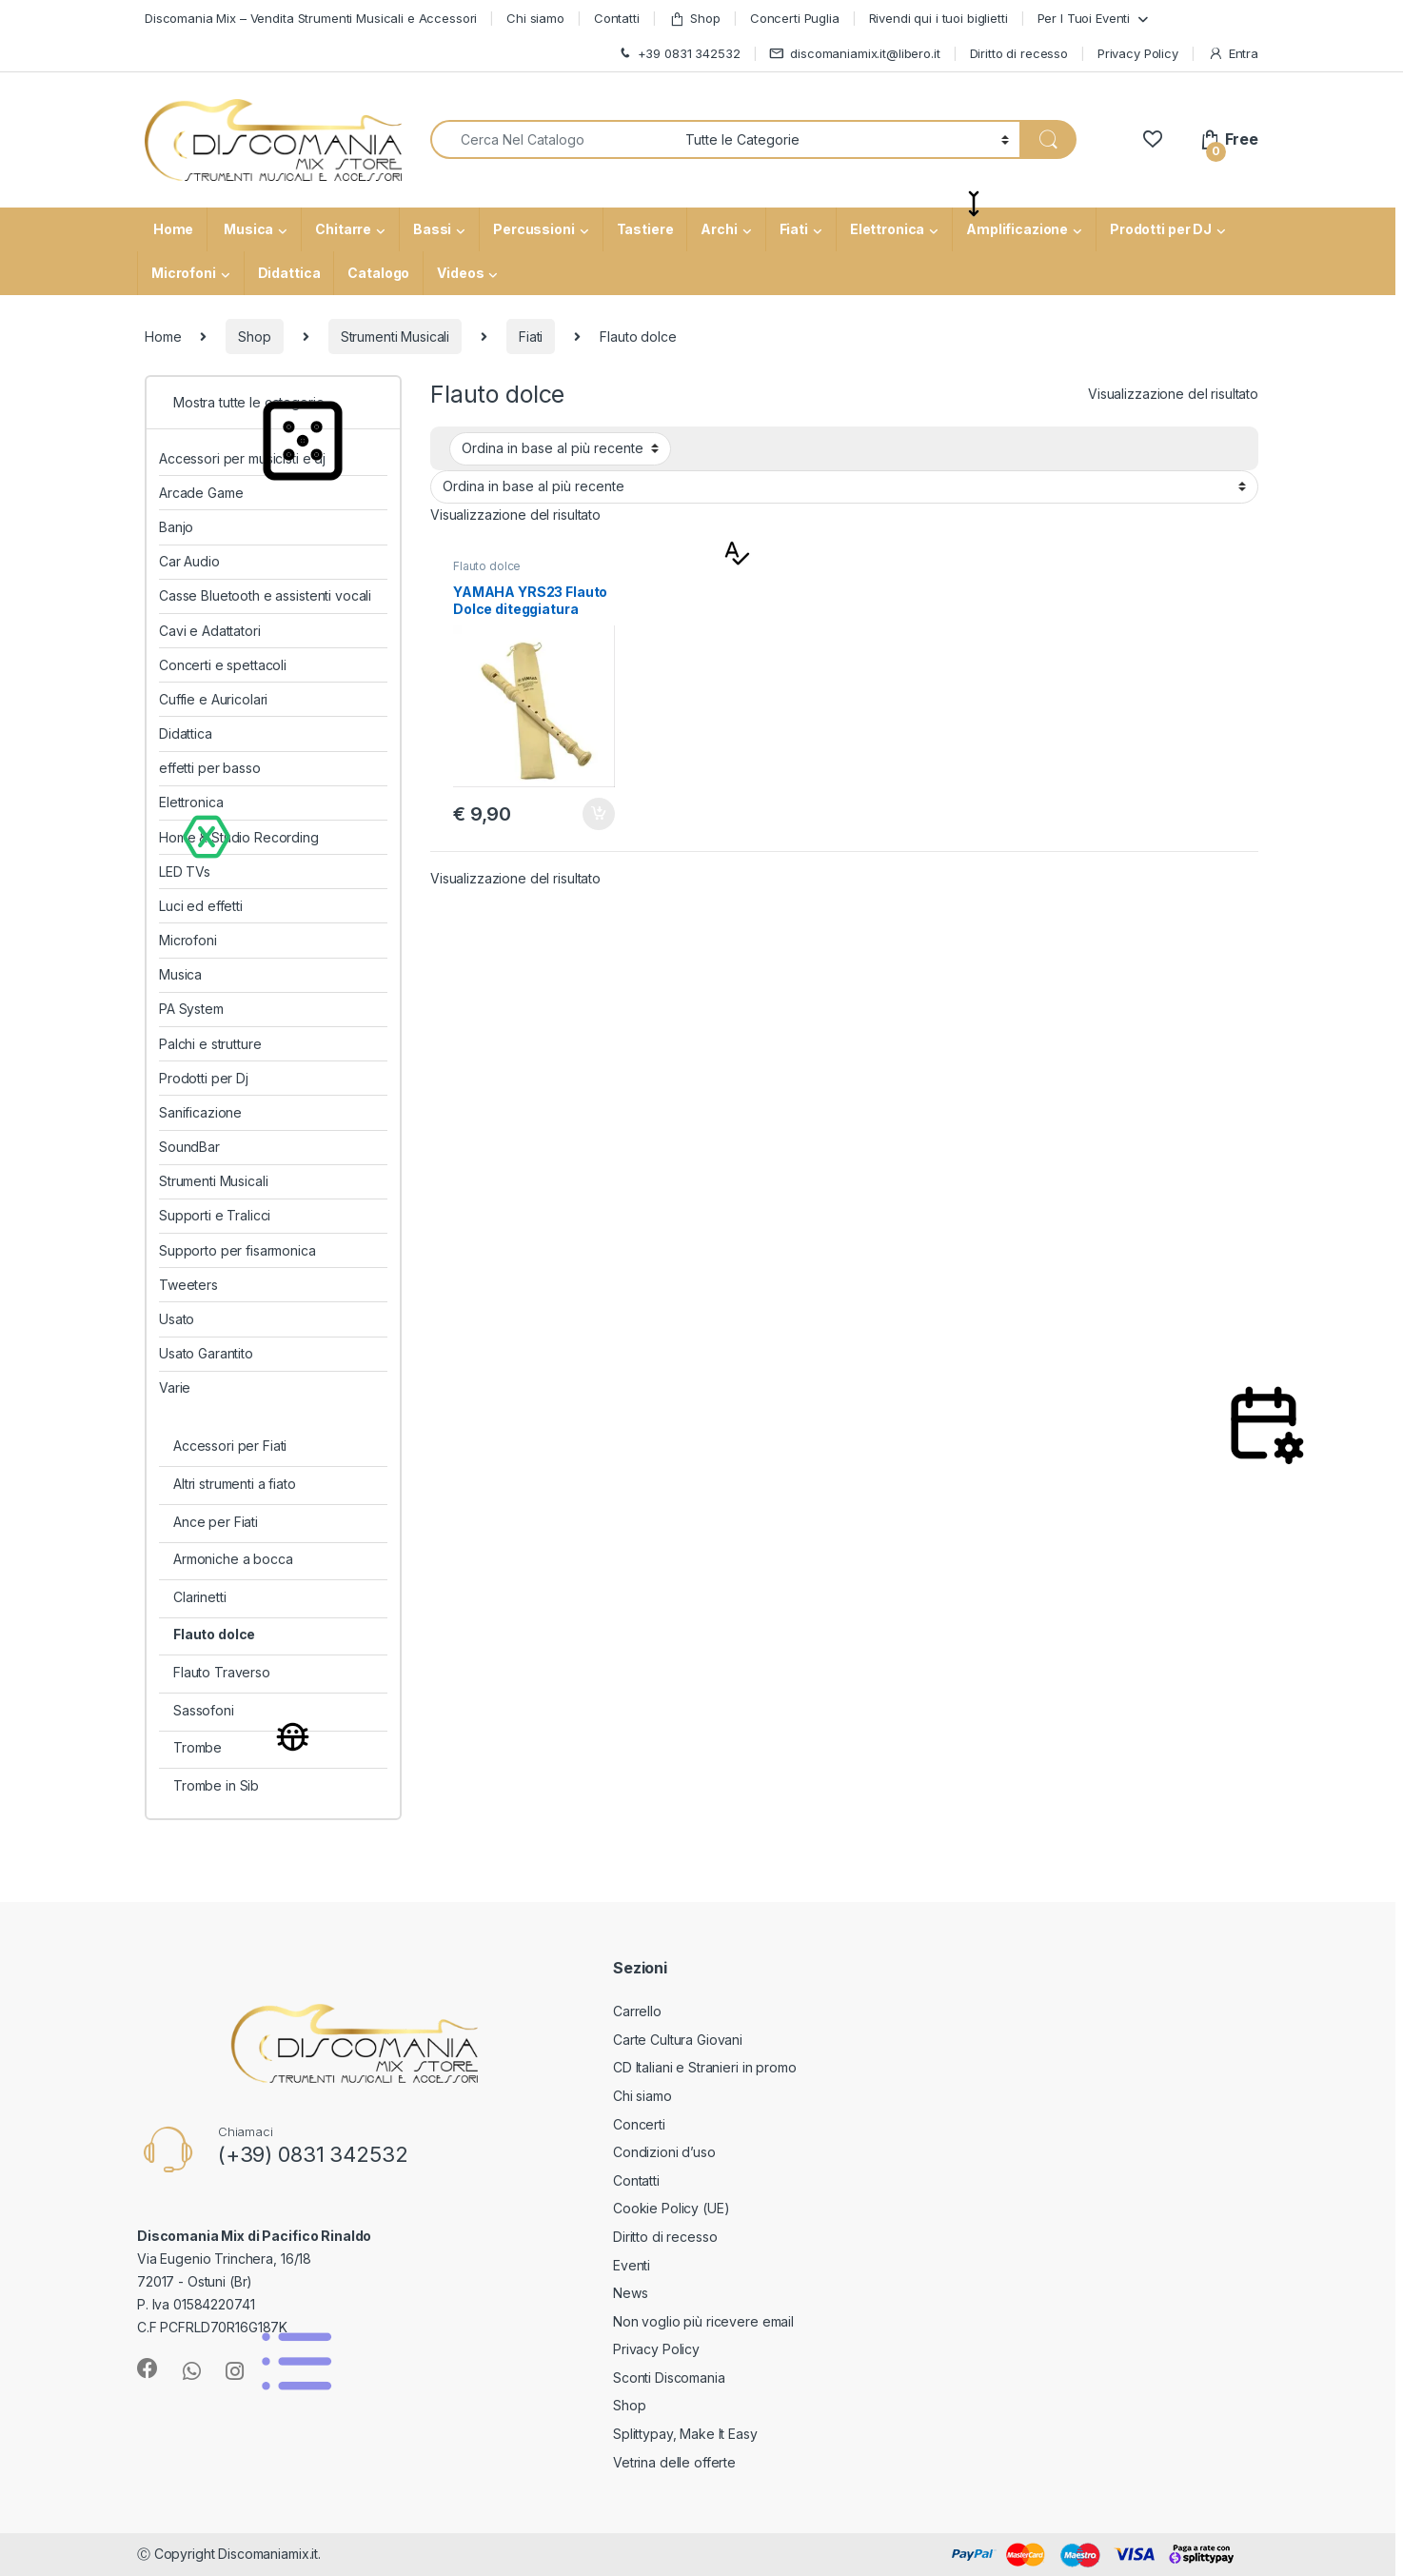  I want to click on access calendar settings, so click(1263, 1422).